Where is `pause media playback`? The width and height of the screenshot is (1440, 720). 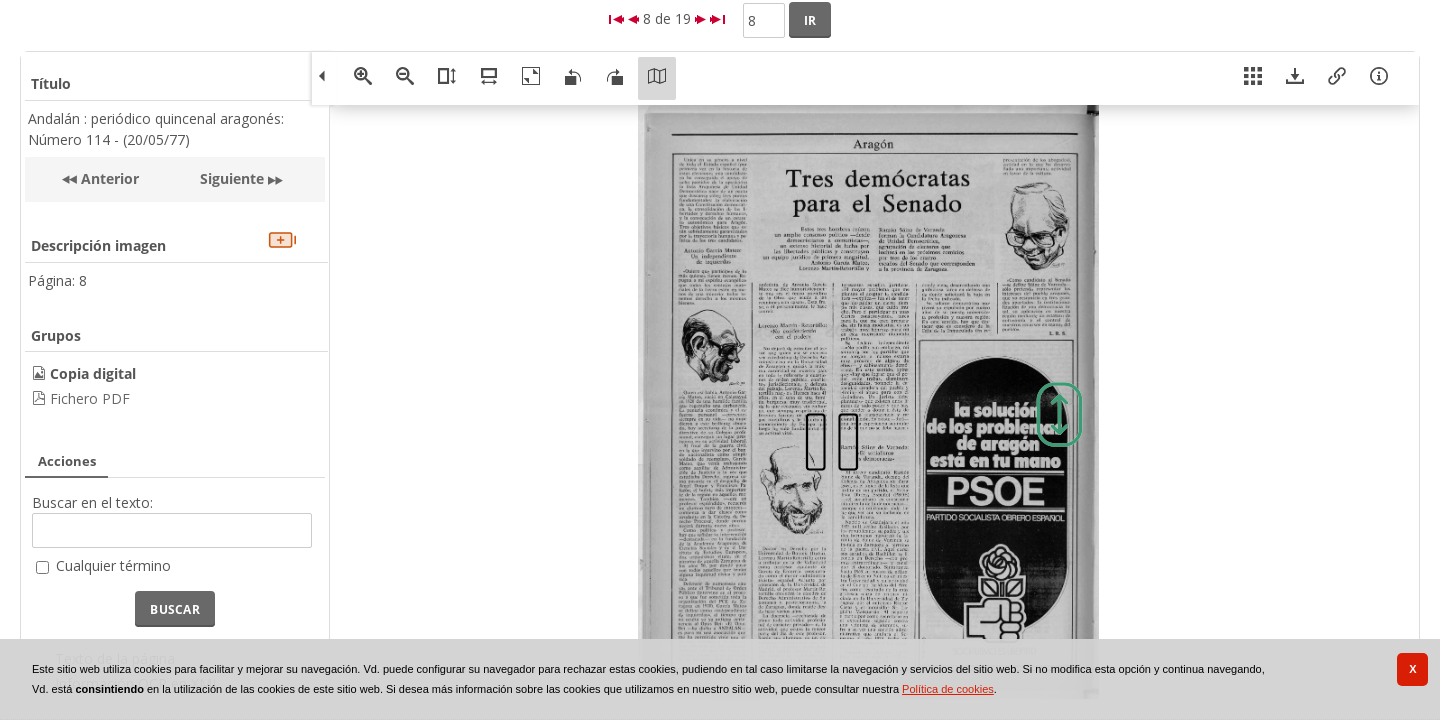 pause media playback is located at coordinates (832, 442).